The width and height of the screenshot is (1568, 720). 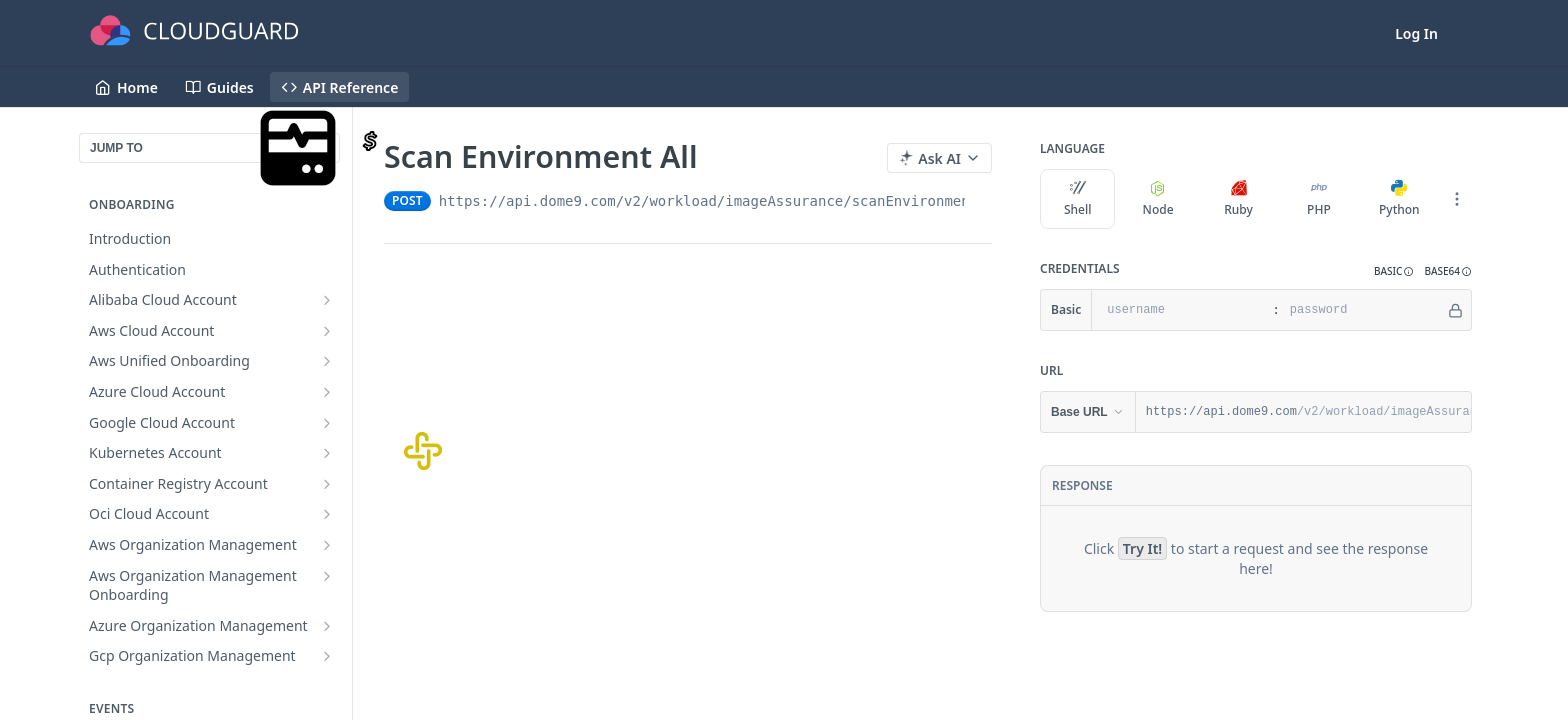 What do you see at coordinates (298, 148) in the screenshot?
I see `view heart rate or vital signs monitor` at bounding box center [298, 148].